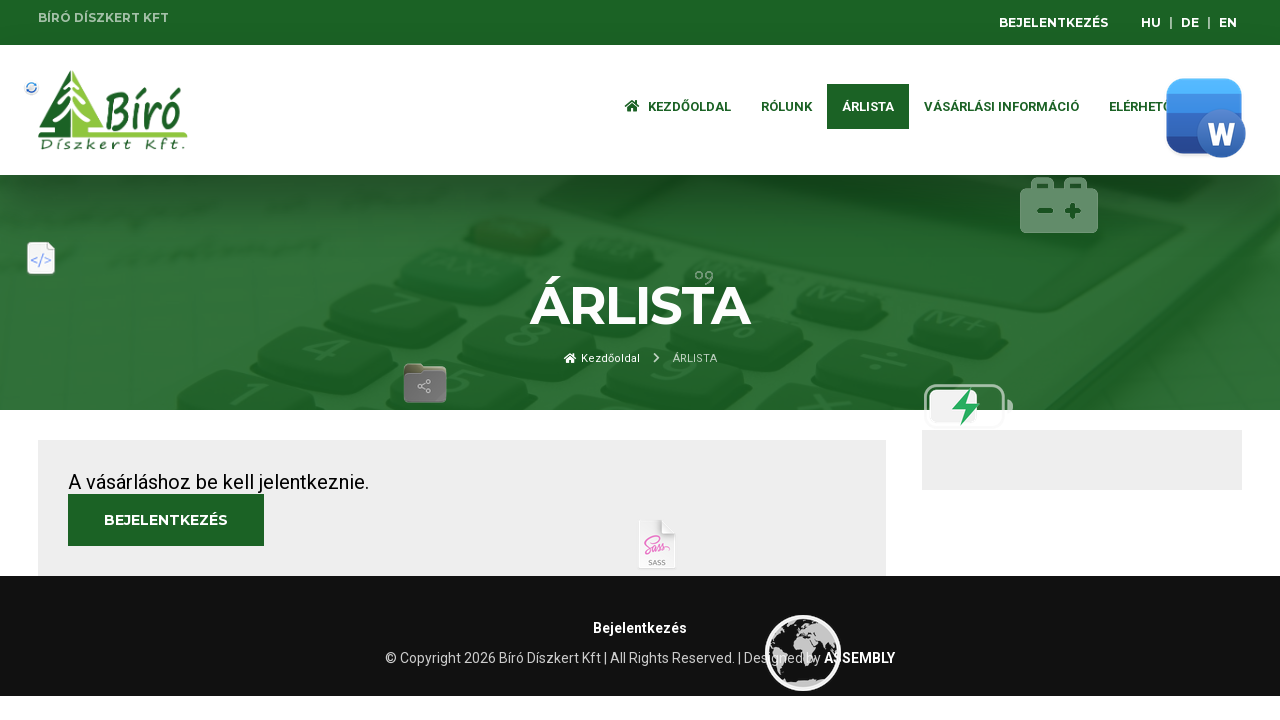 The image size is (1280, 720). What do you see at coordinates (1204, 116) in the screenshot?
I see `open Microsoft Word` at bounding box center [1204, 116].